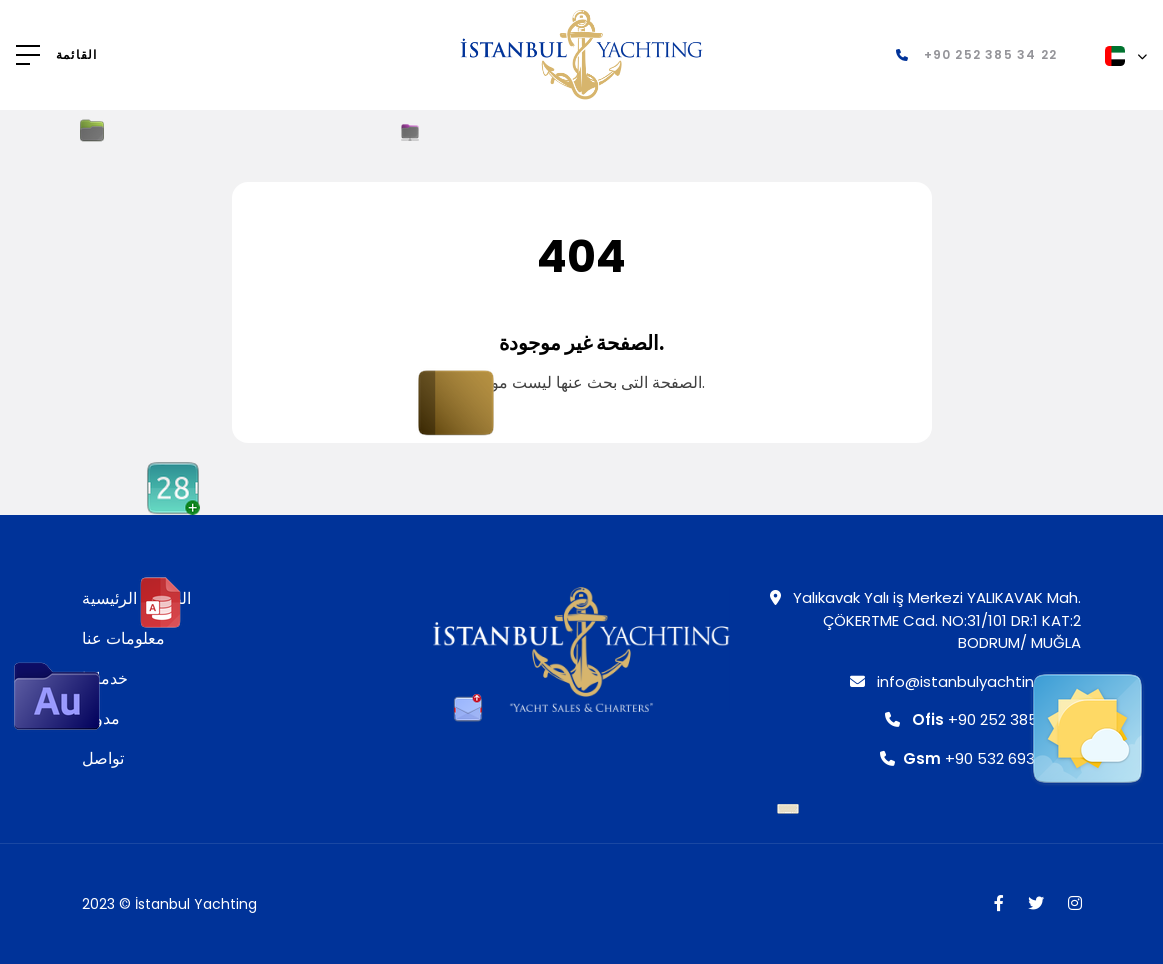 Image resolution: width=1163 pixels, height=964 pixels. I want to click on open adobe audition project files folder, so click(56, 698).